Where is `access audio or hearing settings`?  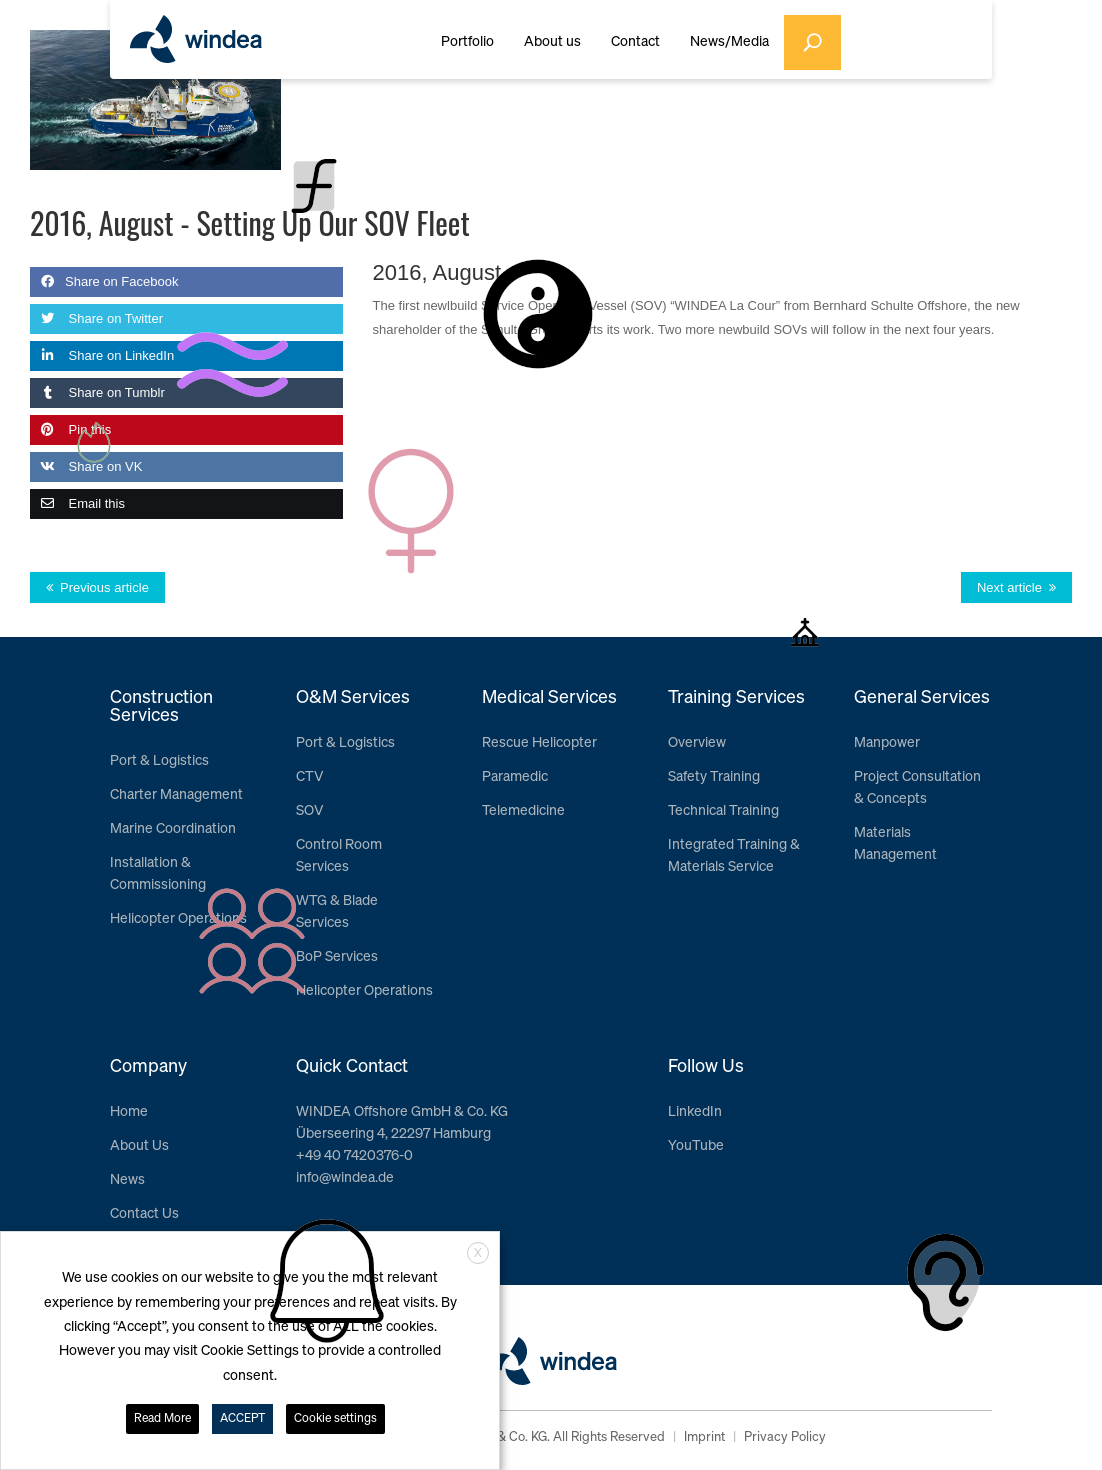 access audio or hearing settings is located at coordinates (945, 1282).